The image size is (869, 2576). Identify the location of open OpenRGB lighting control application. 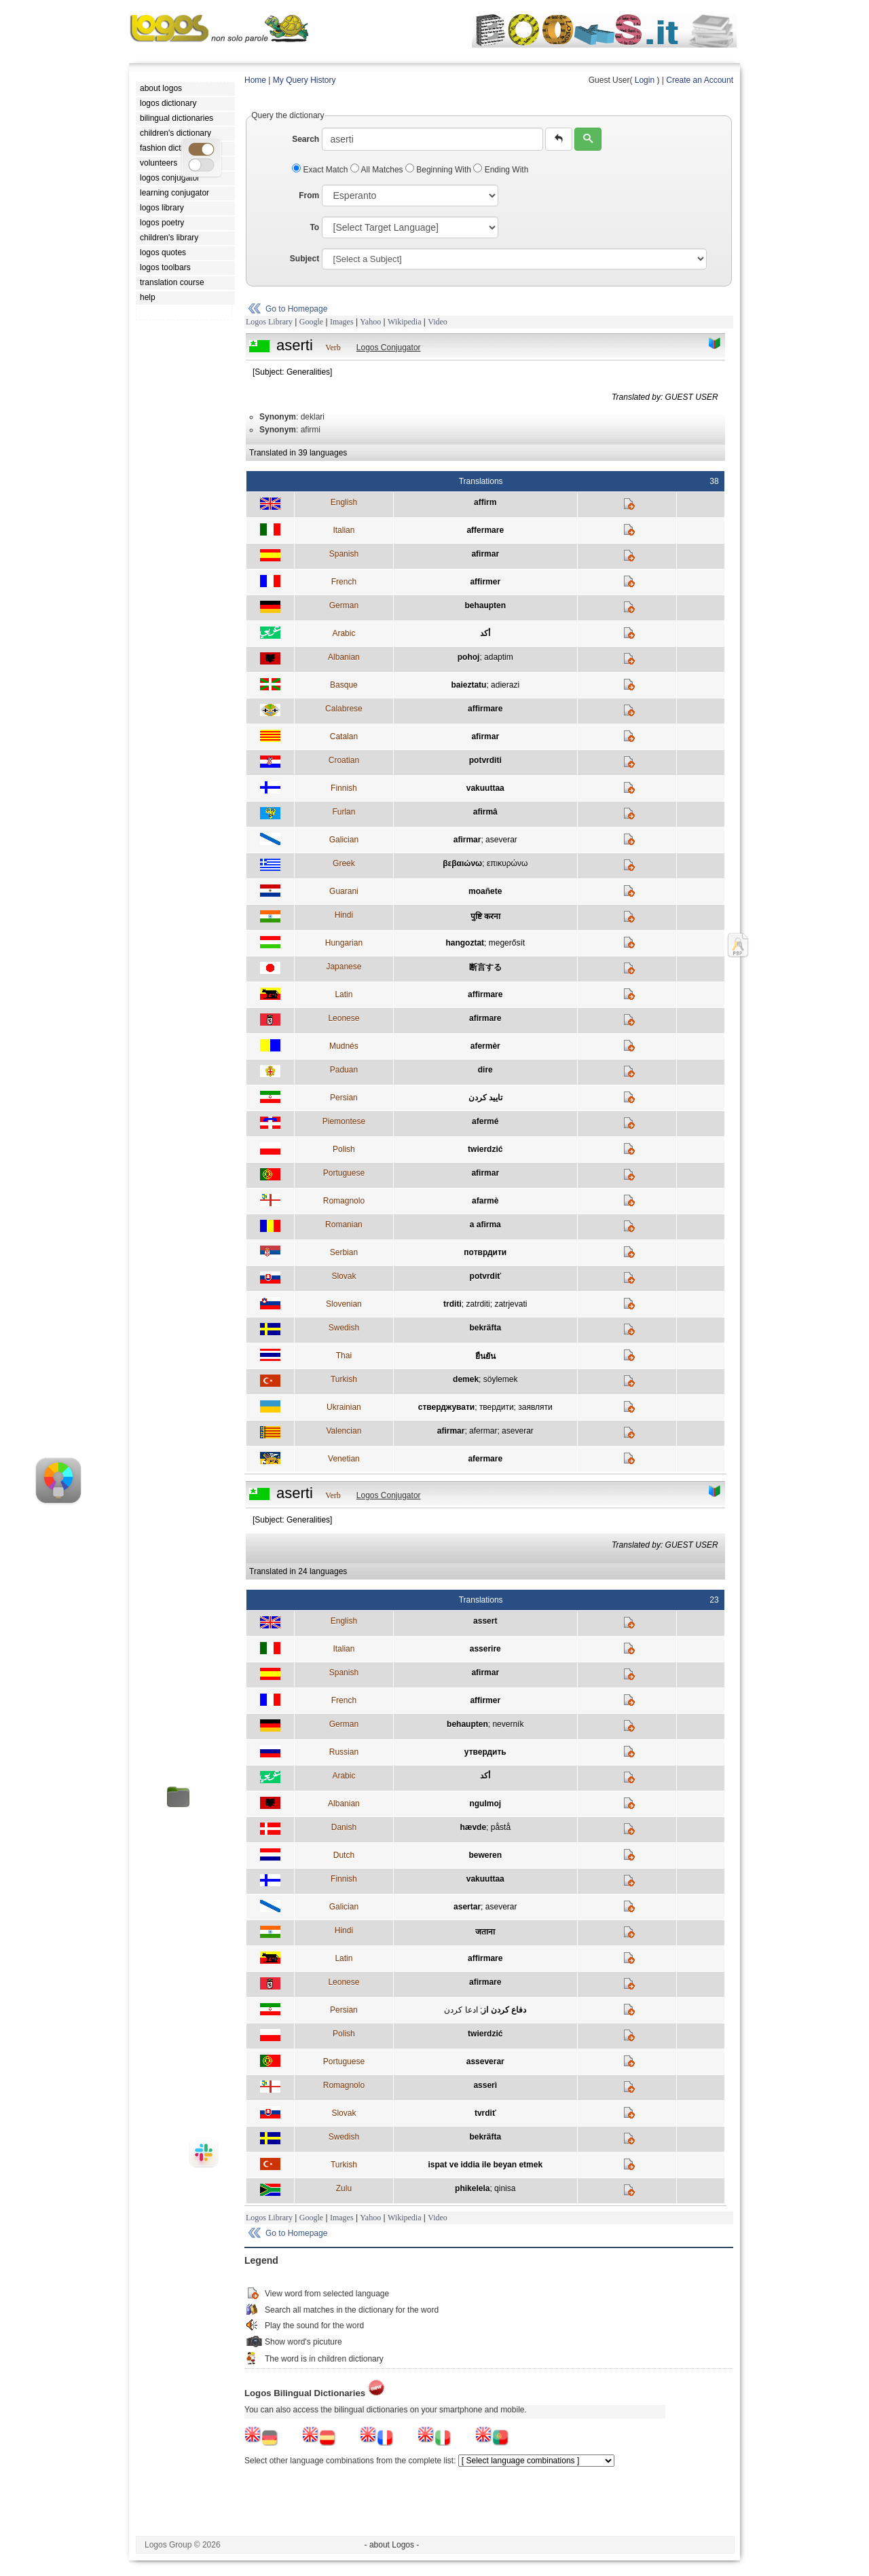
(58, 1480).